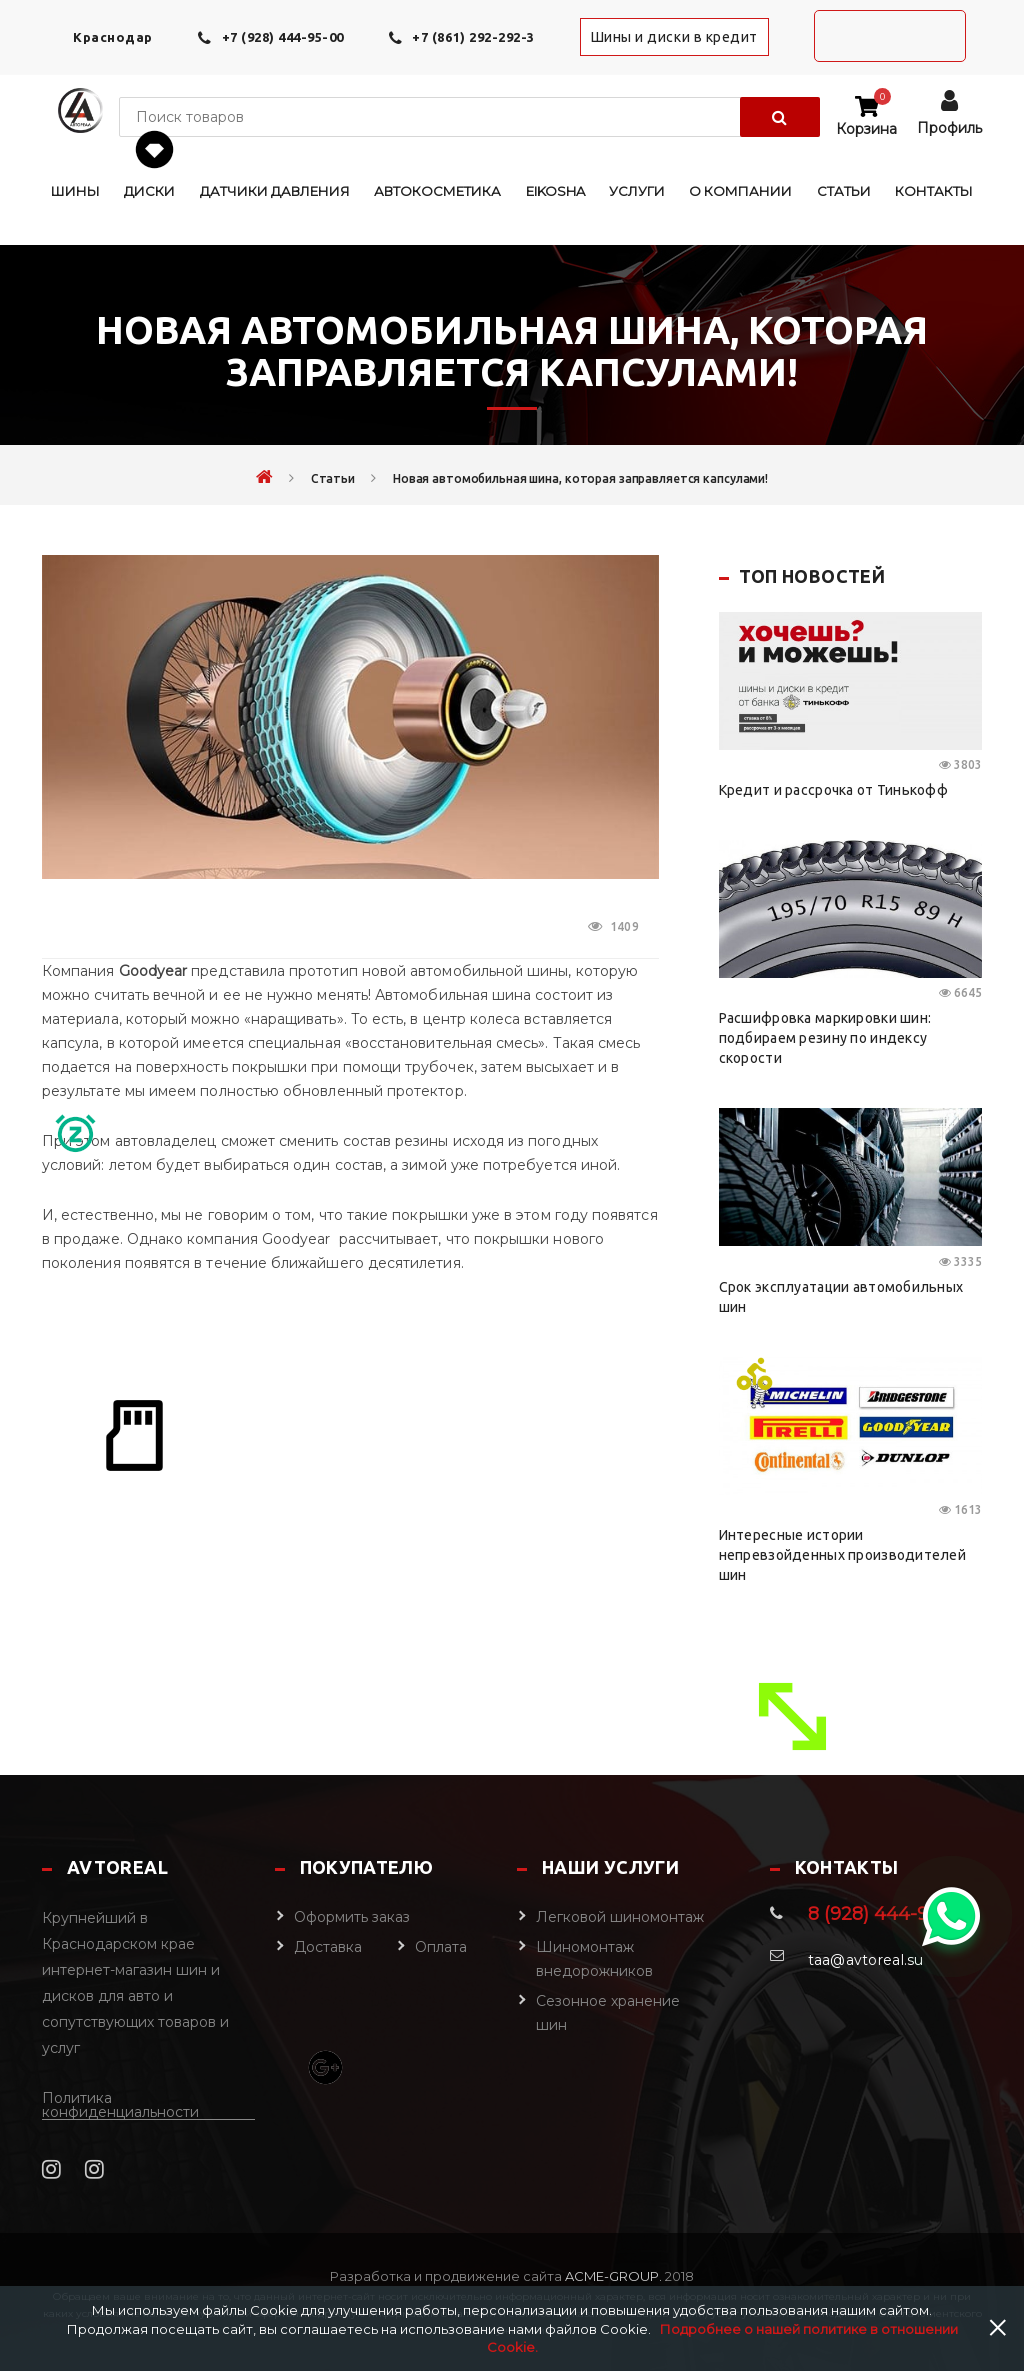 This screenshot has width=1024, height=2371. What do you see at coordinates (75, 1132) in the screenshot?
I see `snooze an active alarm` at bounding box center [75, 1132].